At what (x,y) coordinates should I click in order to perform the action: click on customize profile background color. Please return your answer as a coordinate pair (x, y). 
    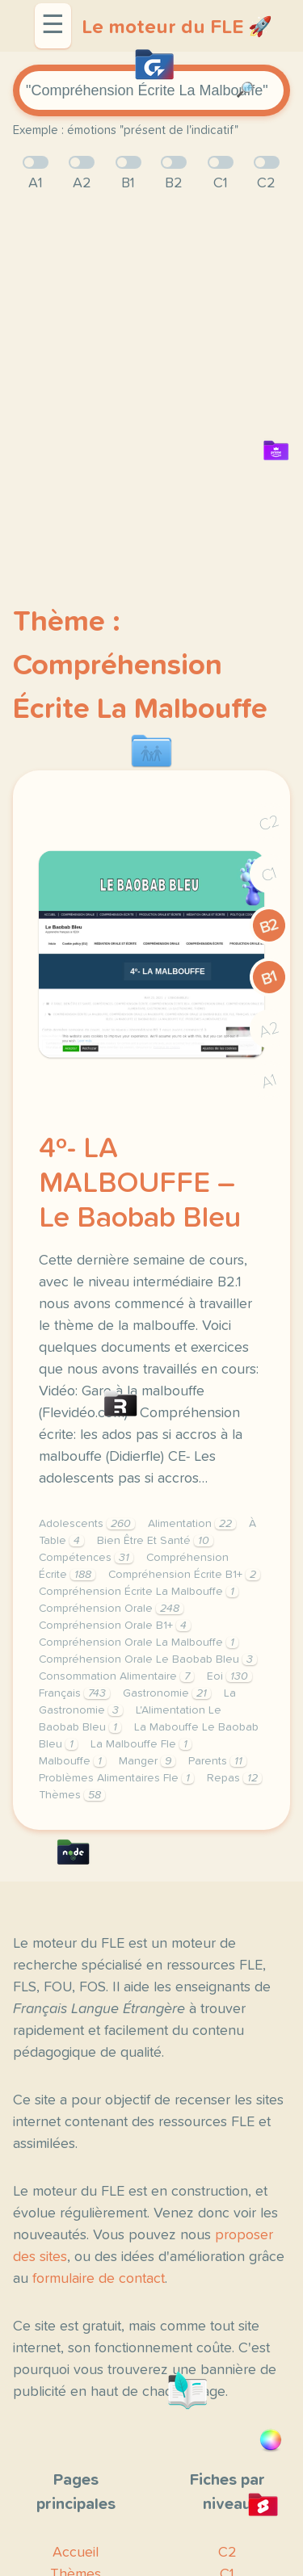
    Looking at the image, I should click on (271, 2440).